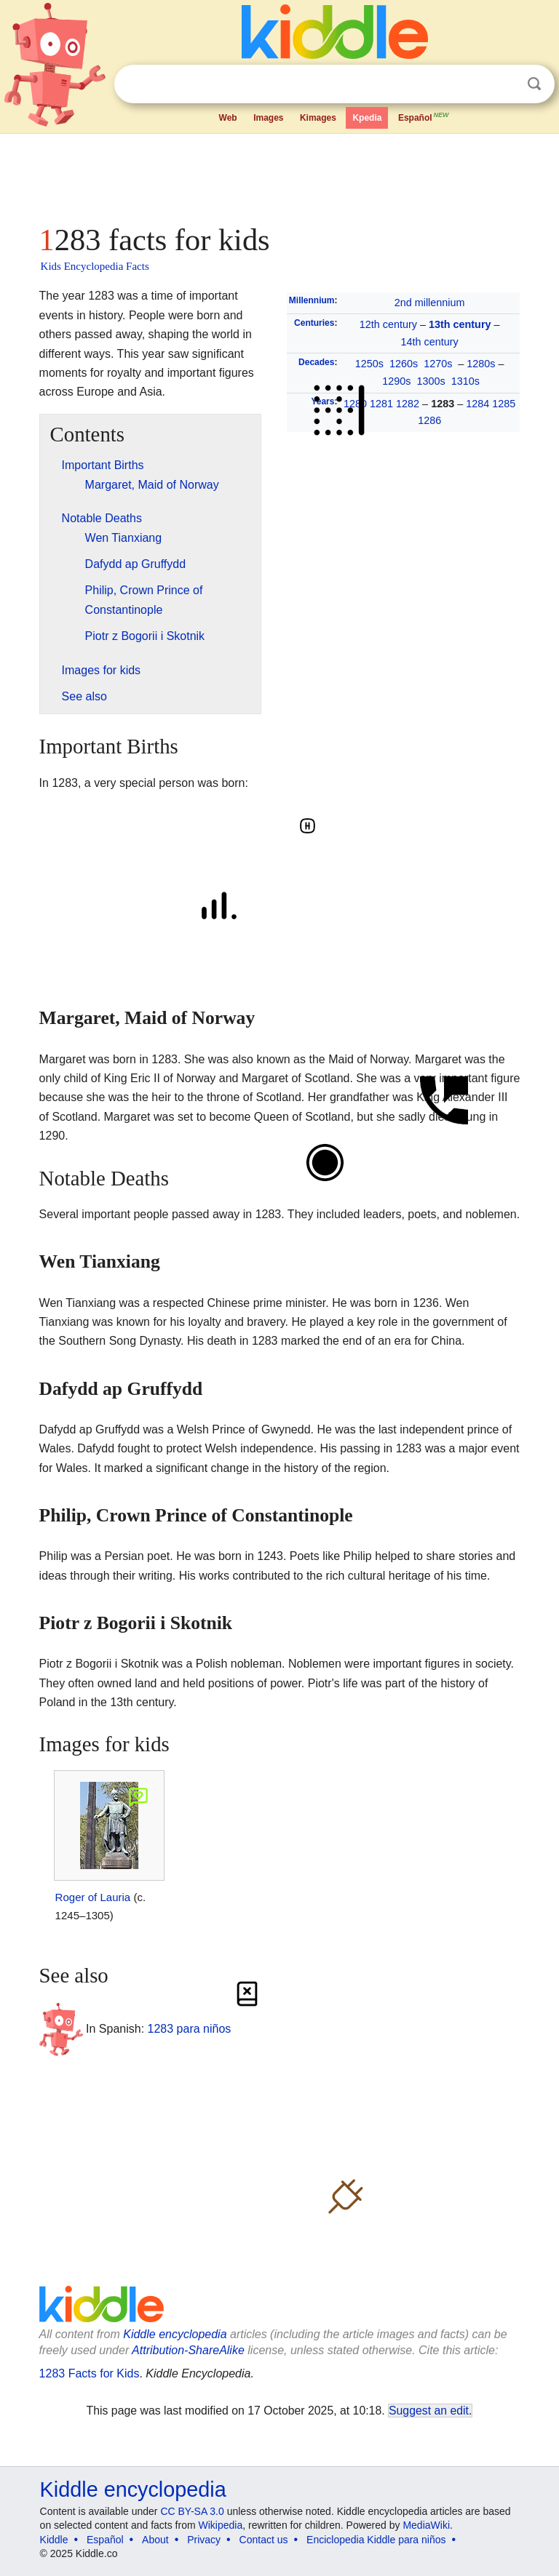 This screenshot has width=559, height=2576. Describe the element at coordinates (219, 902) in the screenshot. I see `indicates strong signal strength` at that location.